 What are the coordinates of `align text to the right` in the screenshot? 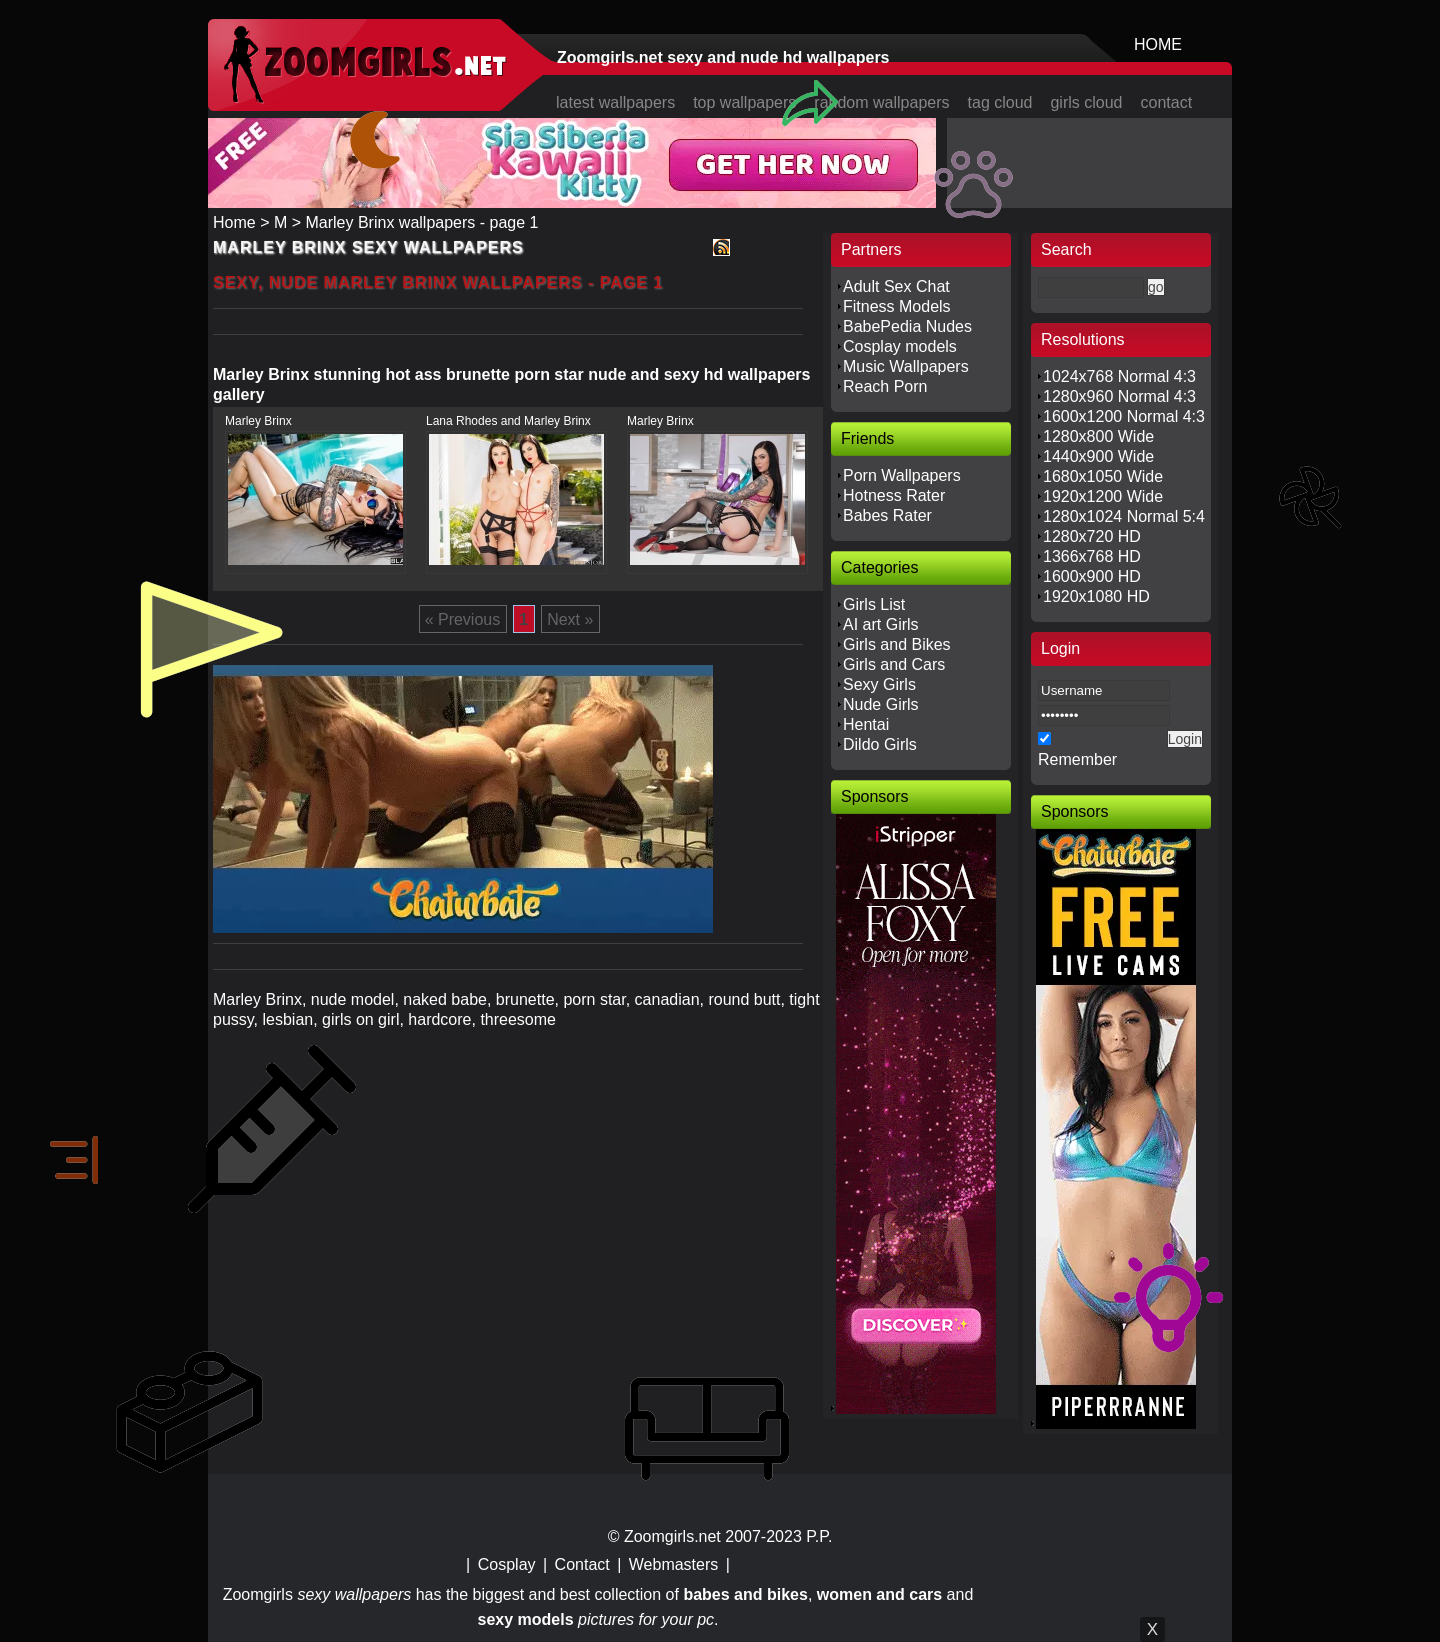 It's located at (74, 1160).